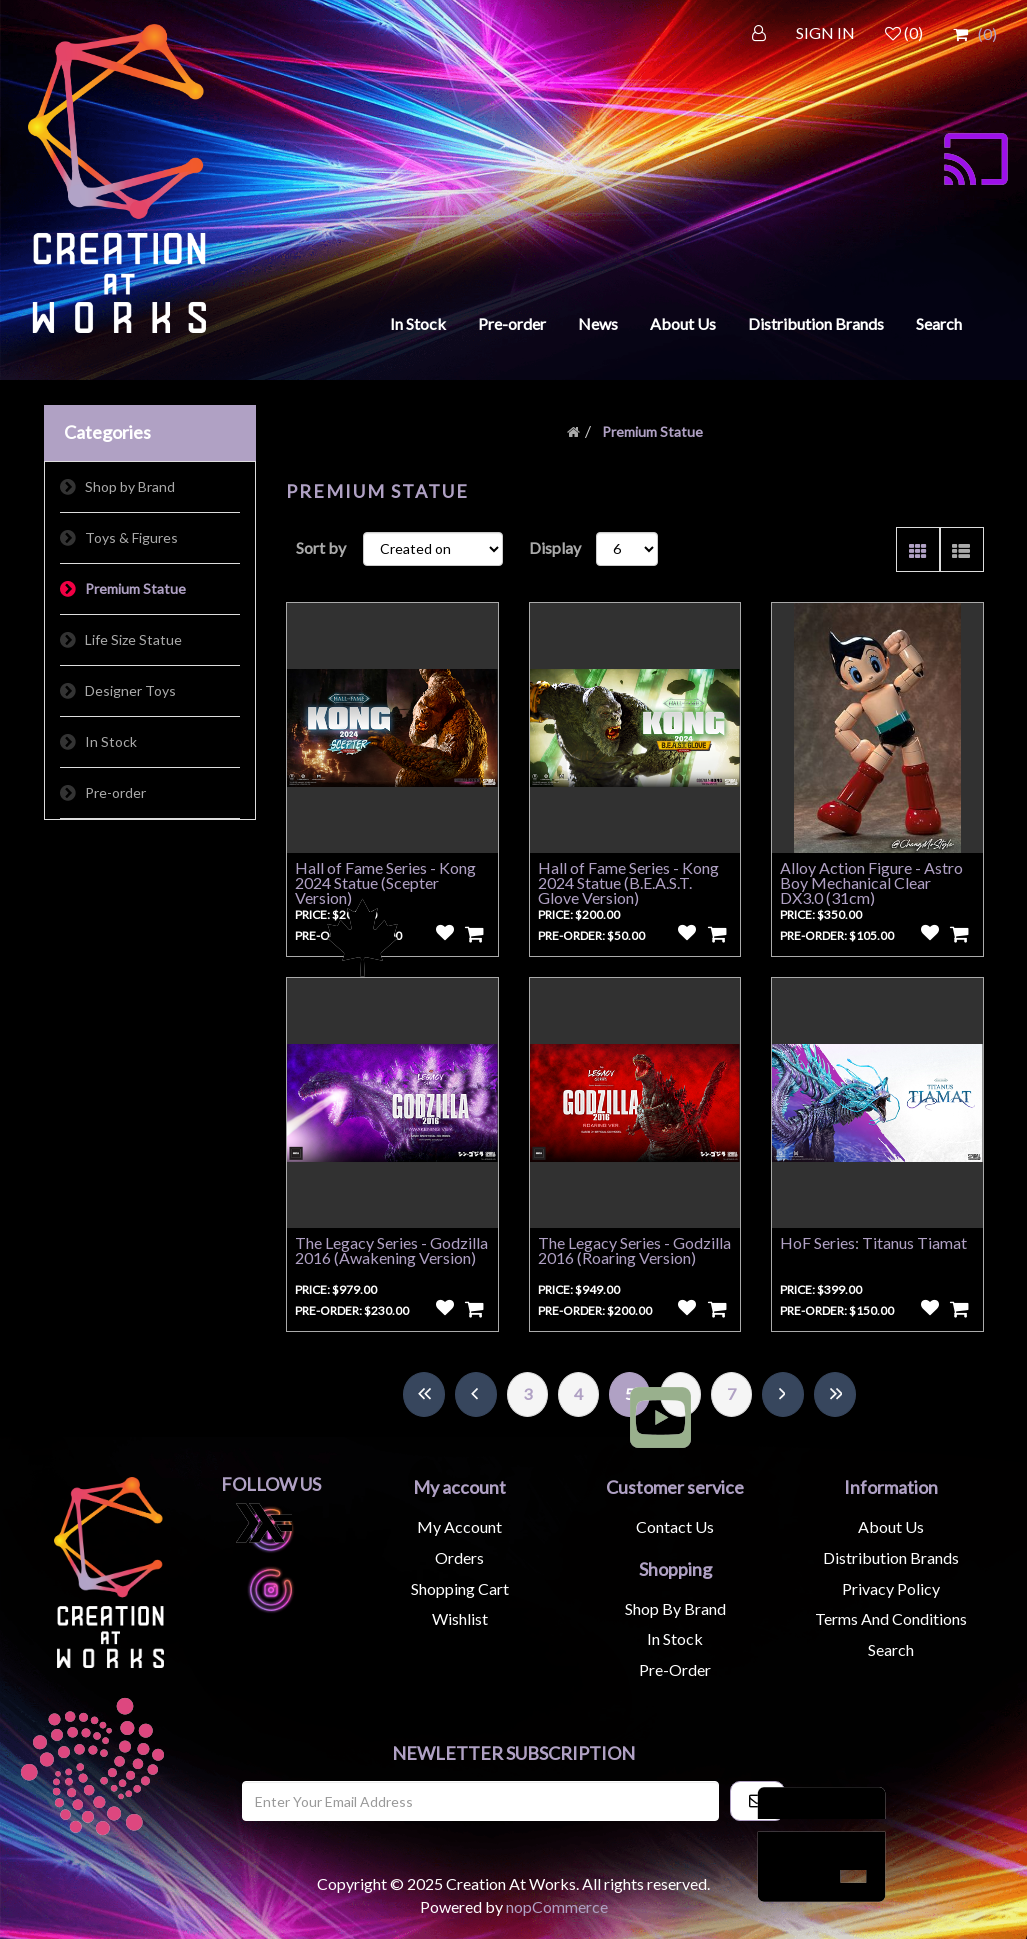 This screenshot has height=1939, width=1027. Describe the element at coordinates (976, 159) in the screenshot. I see `cast media to a chromecast device` at that location.